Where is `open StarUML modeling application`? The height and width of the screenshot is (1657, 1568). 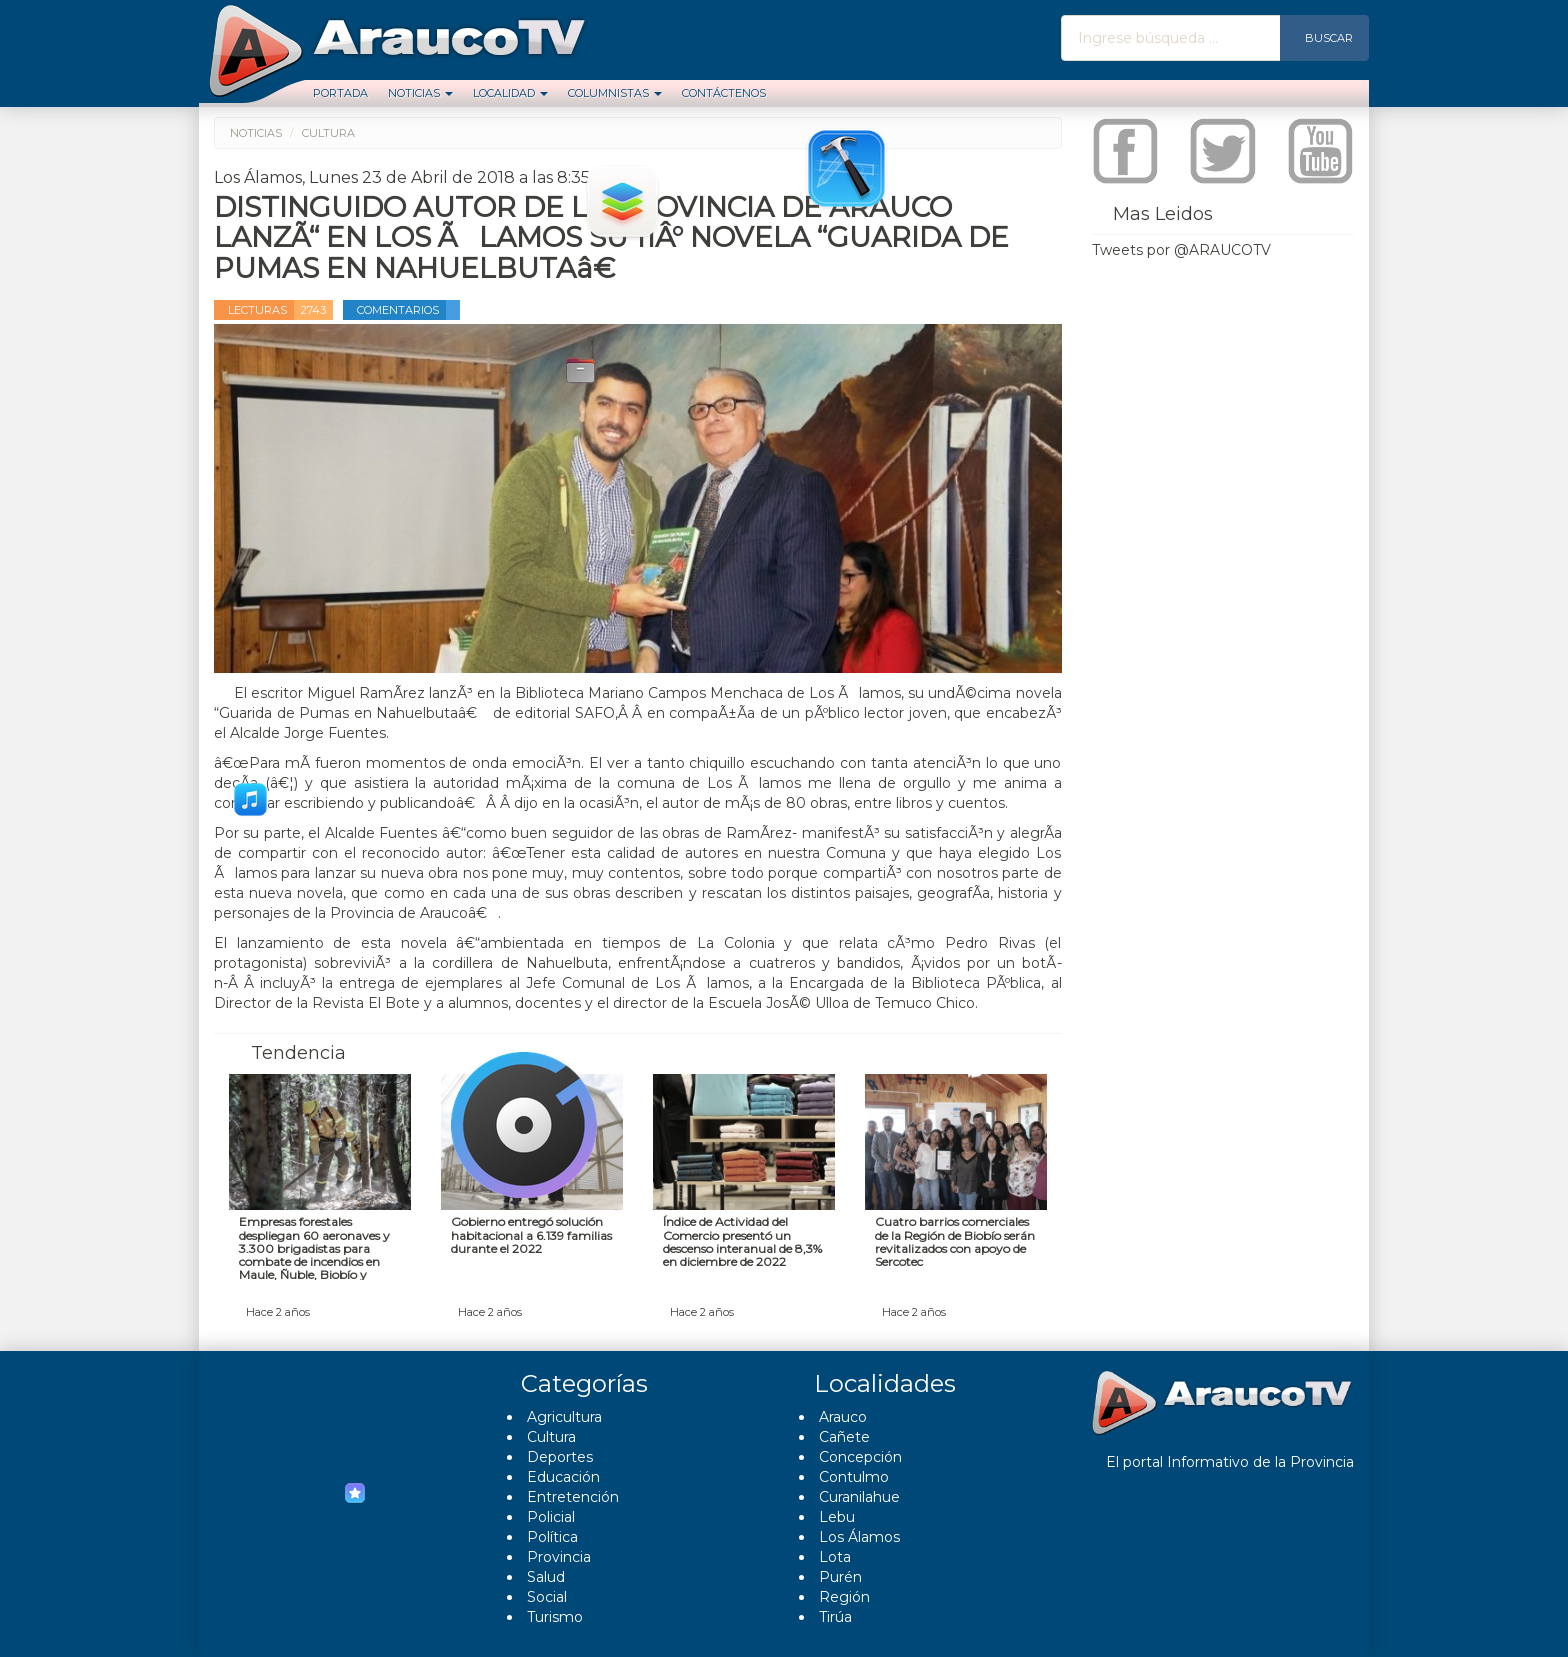
open StarUML modeling application is located at coordinates (355, 1493).